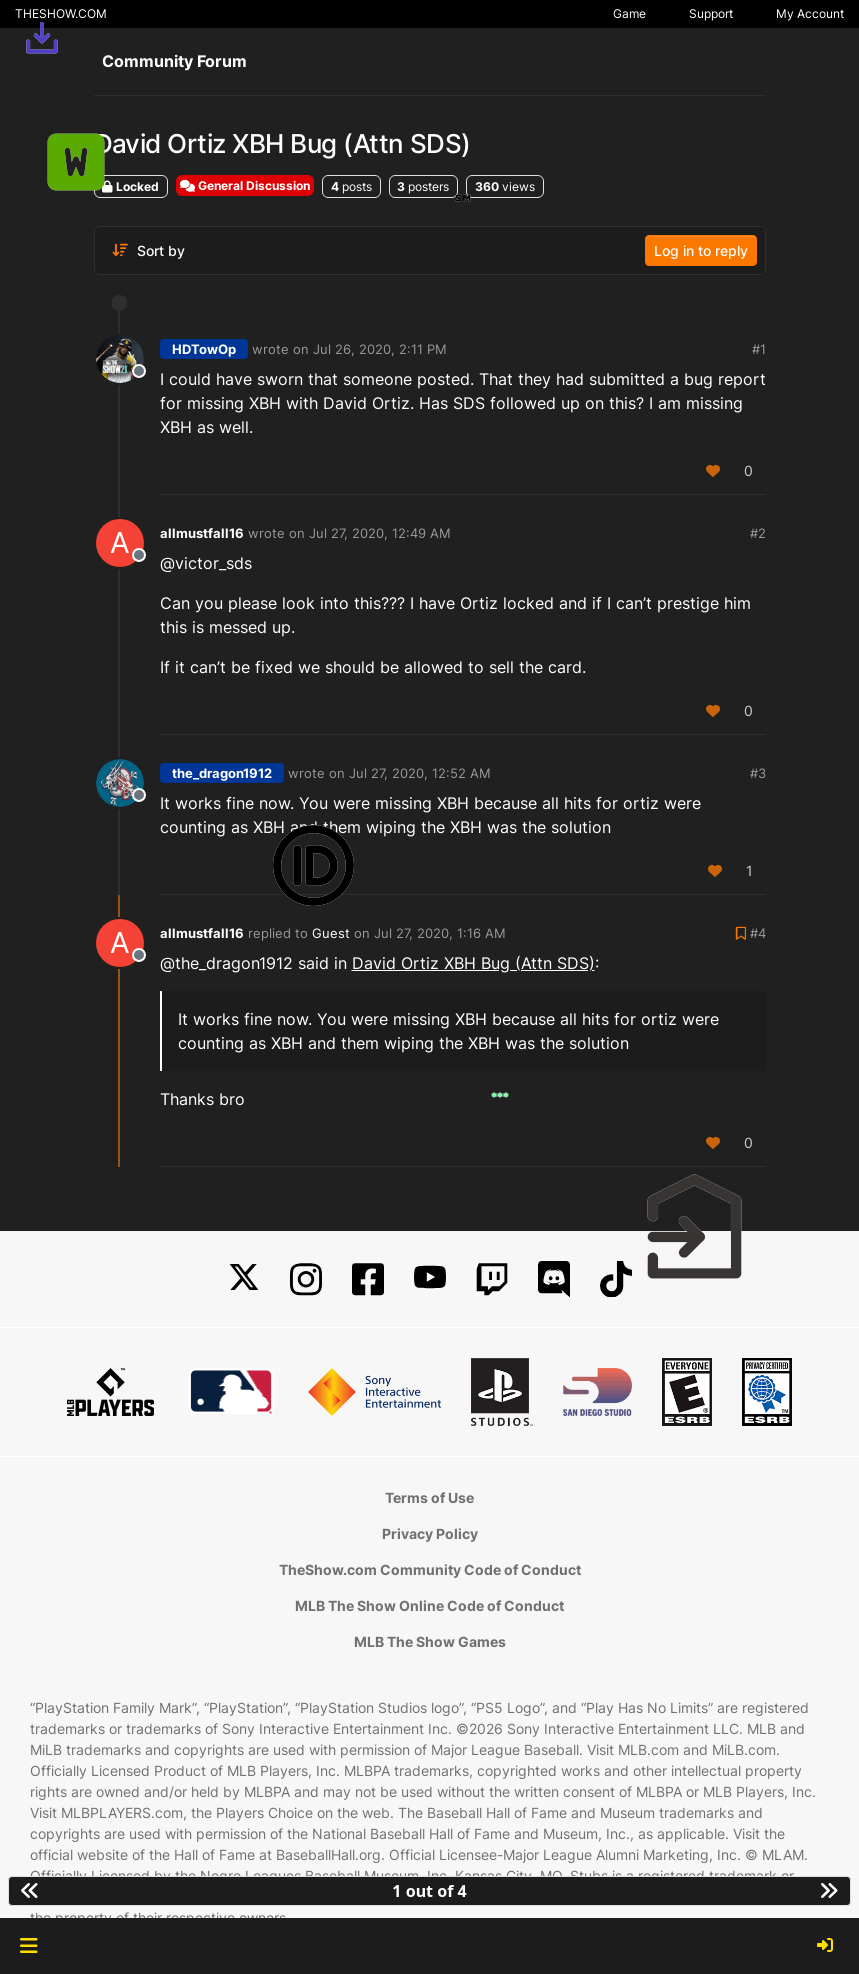 Image resolution: width=859 pixels, height=1974 pixels. I want to click on download a file to your device, so click(42, 39).